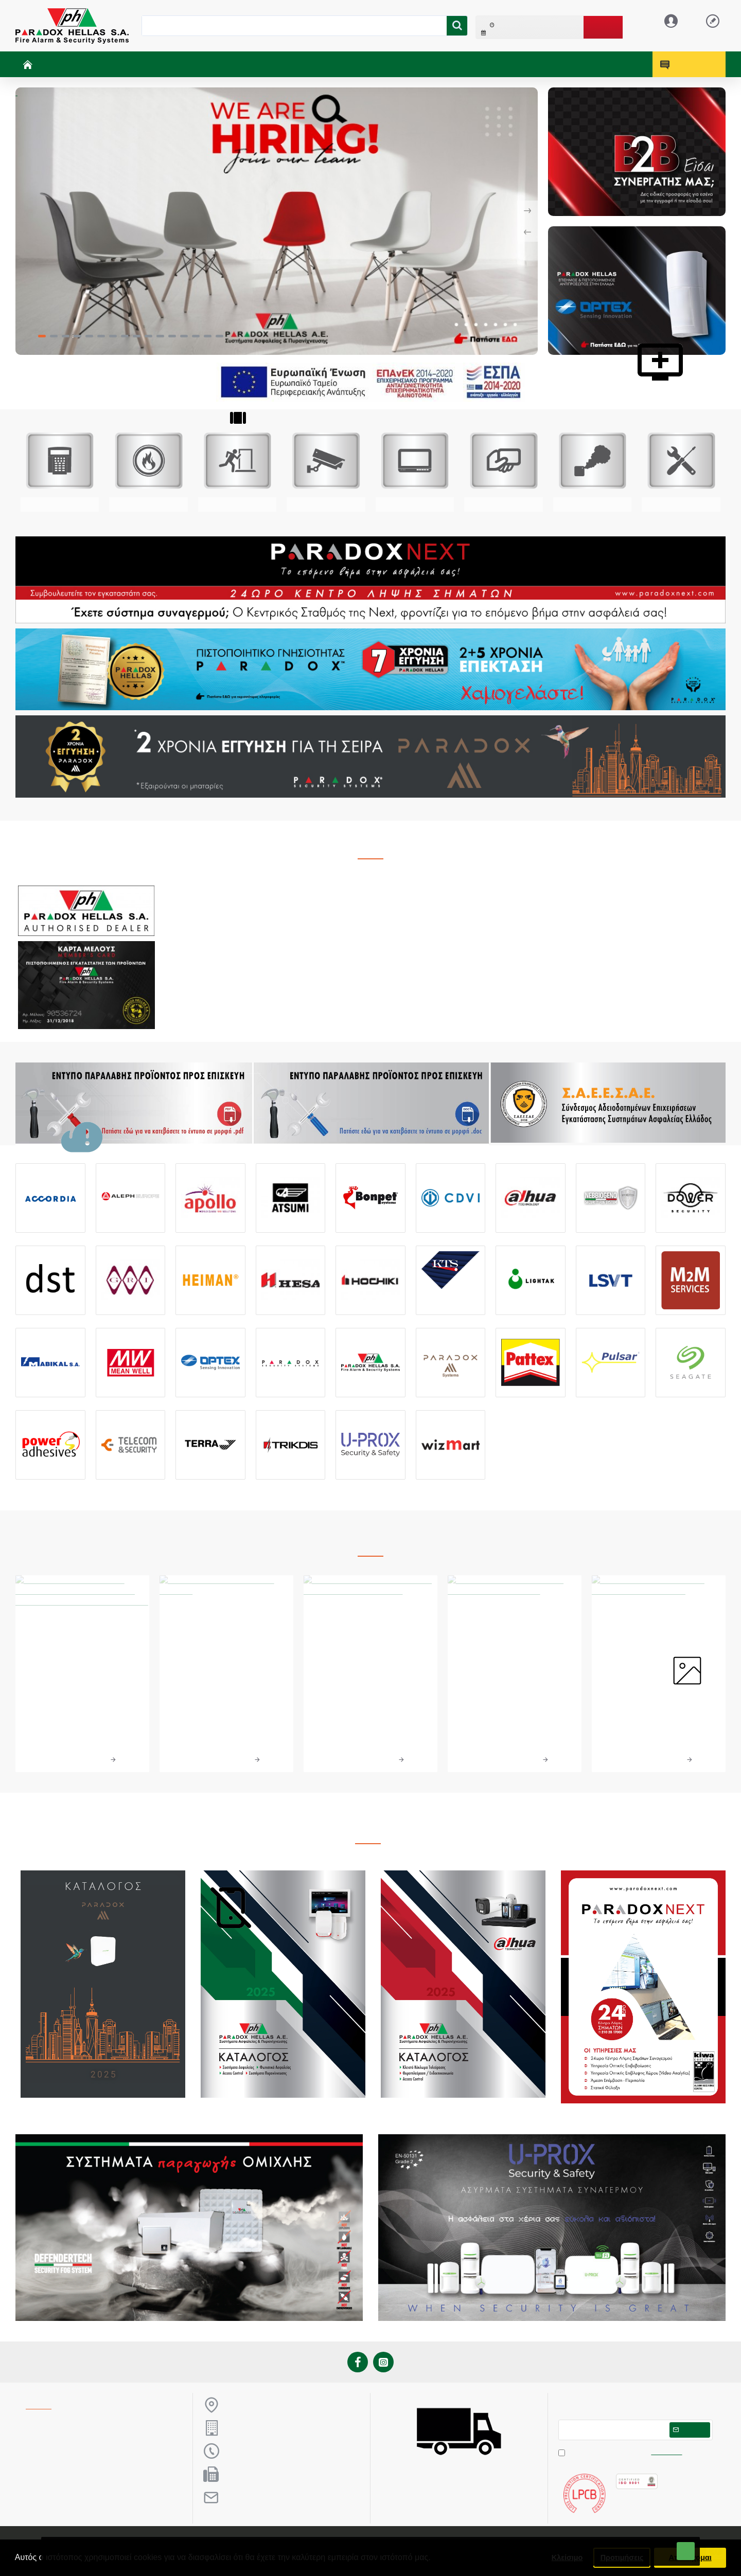 The image size is (741, 2576). What do you see at coordinates (82, 1137) in the screenshot?
I see `cloud storage warning or issue detected` at bounding box center [82, 1137].